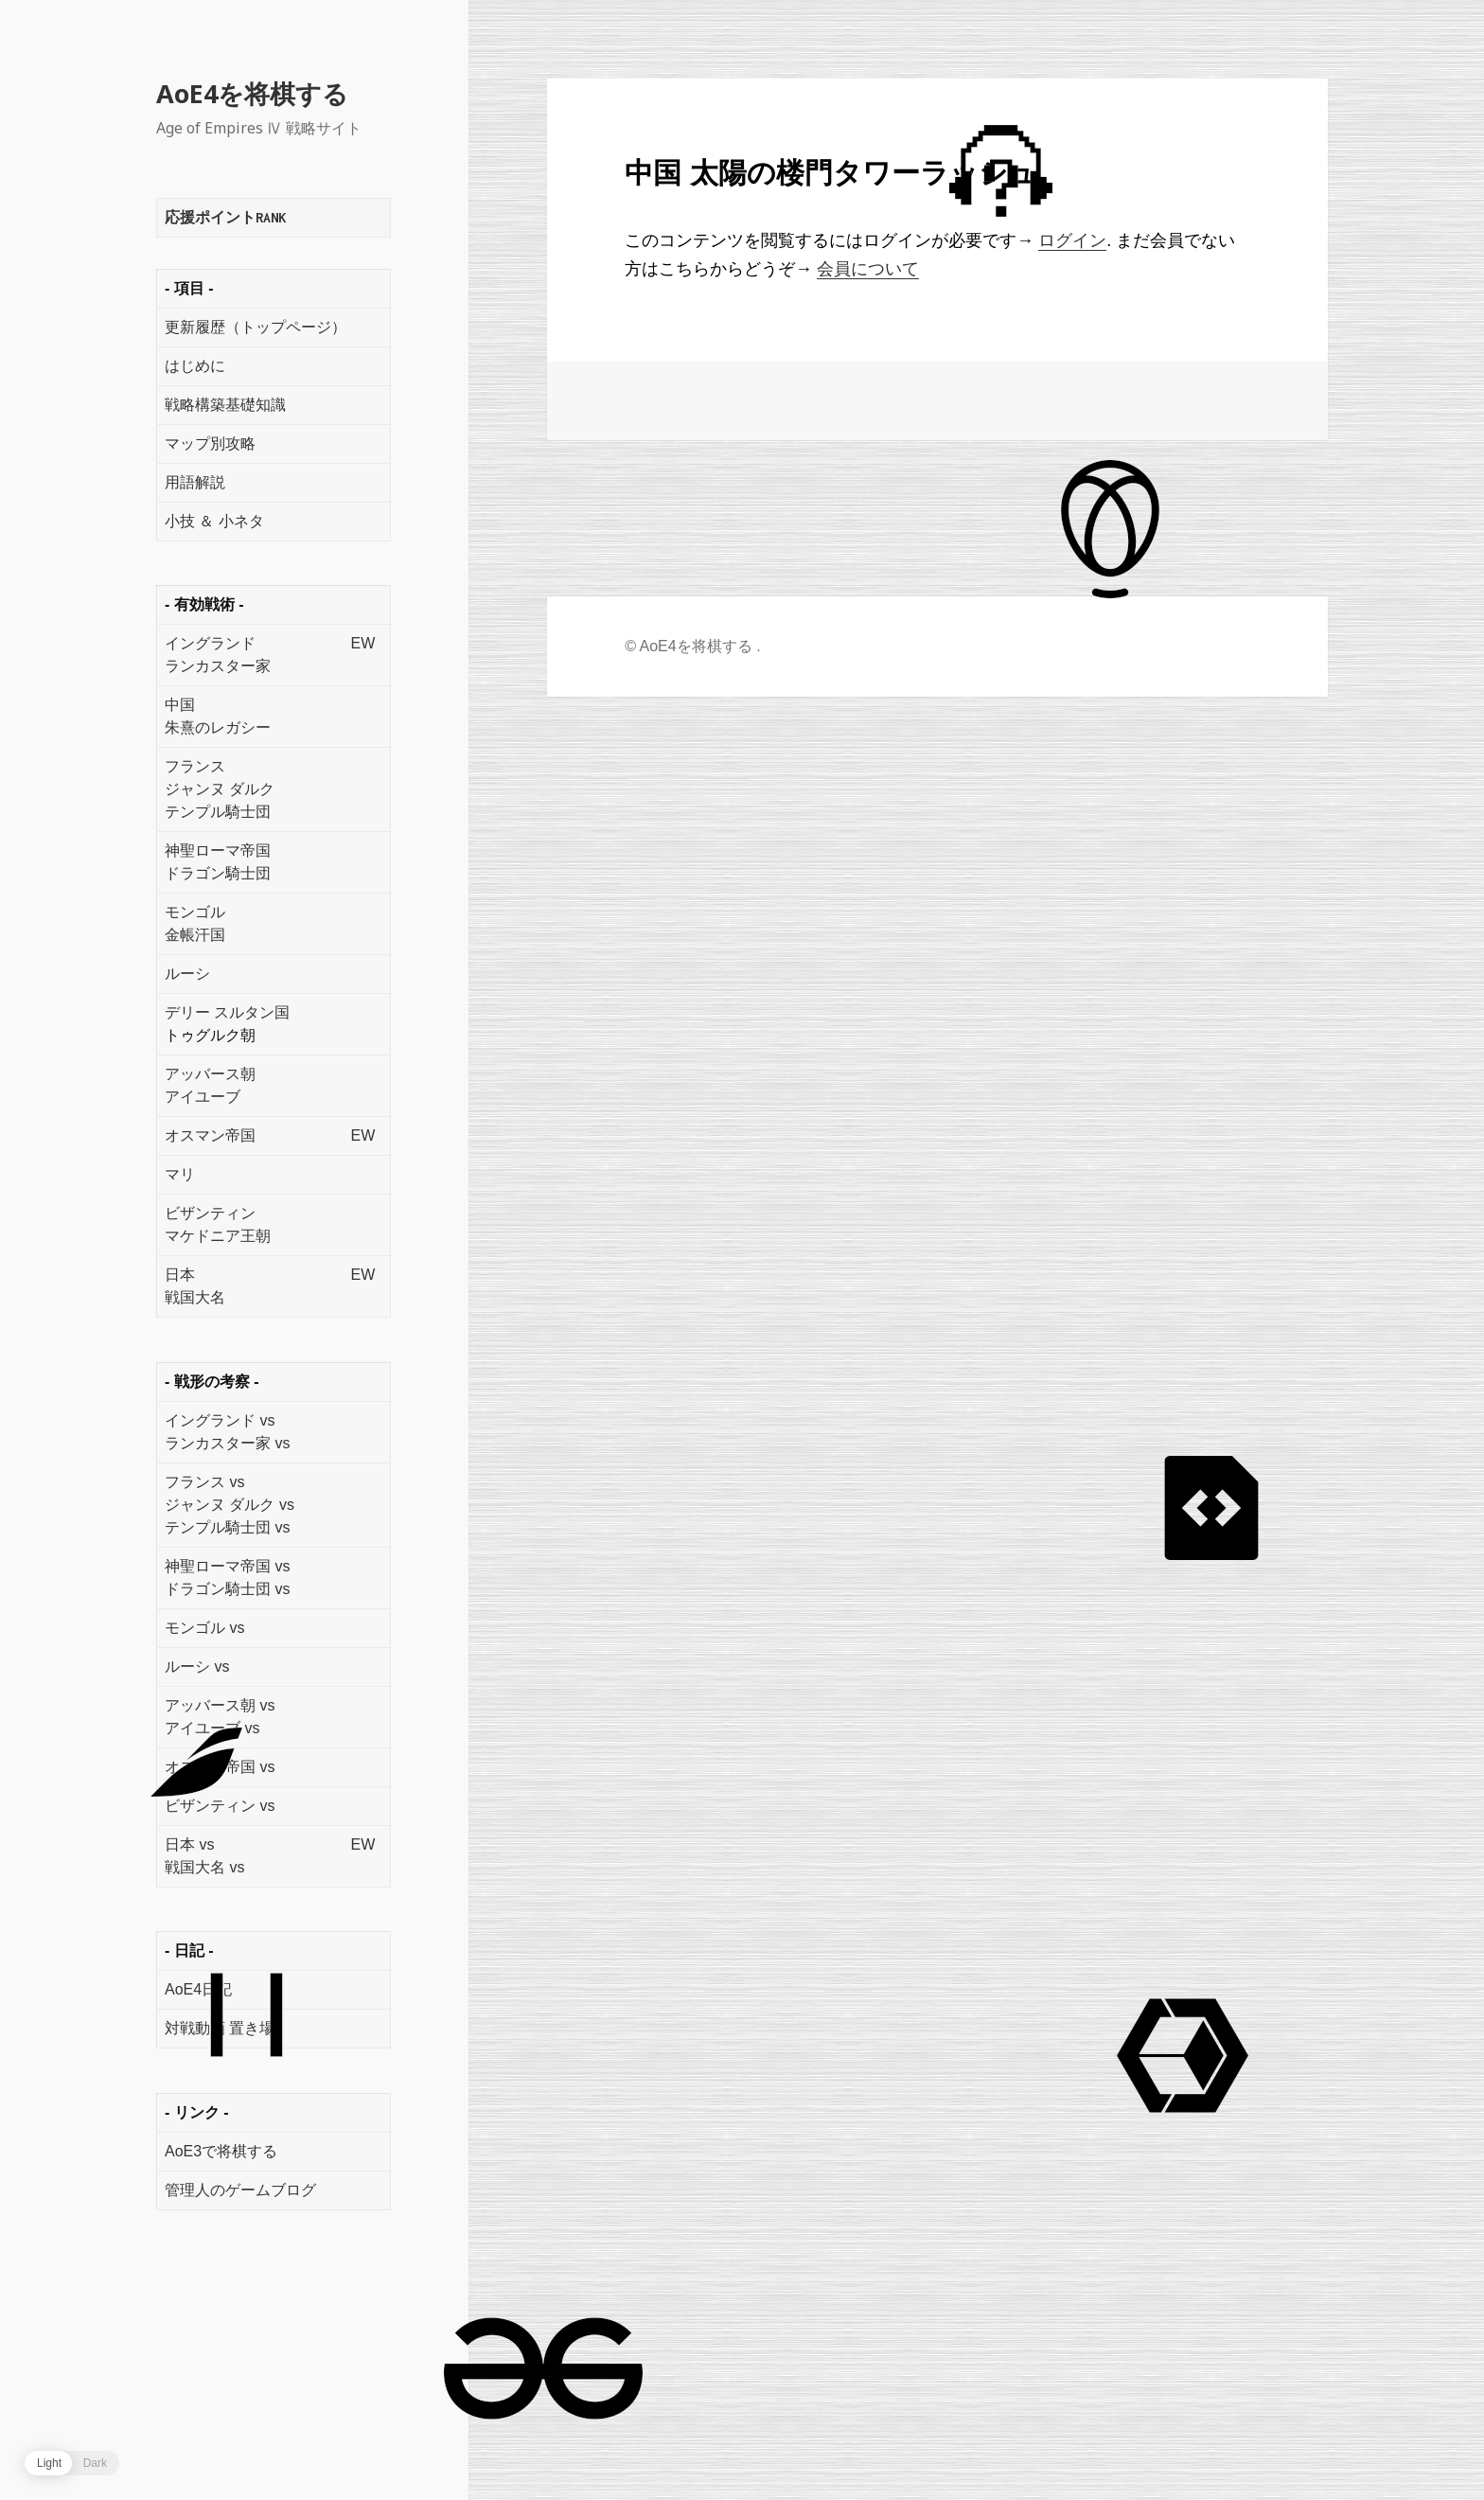 This screenshot has height=2500, width=1484. What do you see at coordinates (1110, 529) in the screenshot?
I see `open the Uphold app` at bounding box center [1110, 529].